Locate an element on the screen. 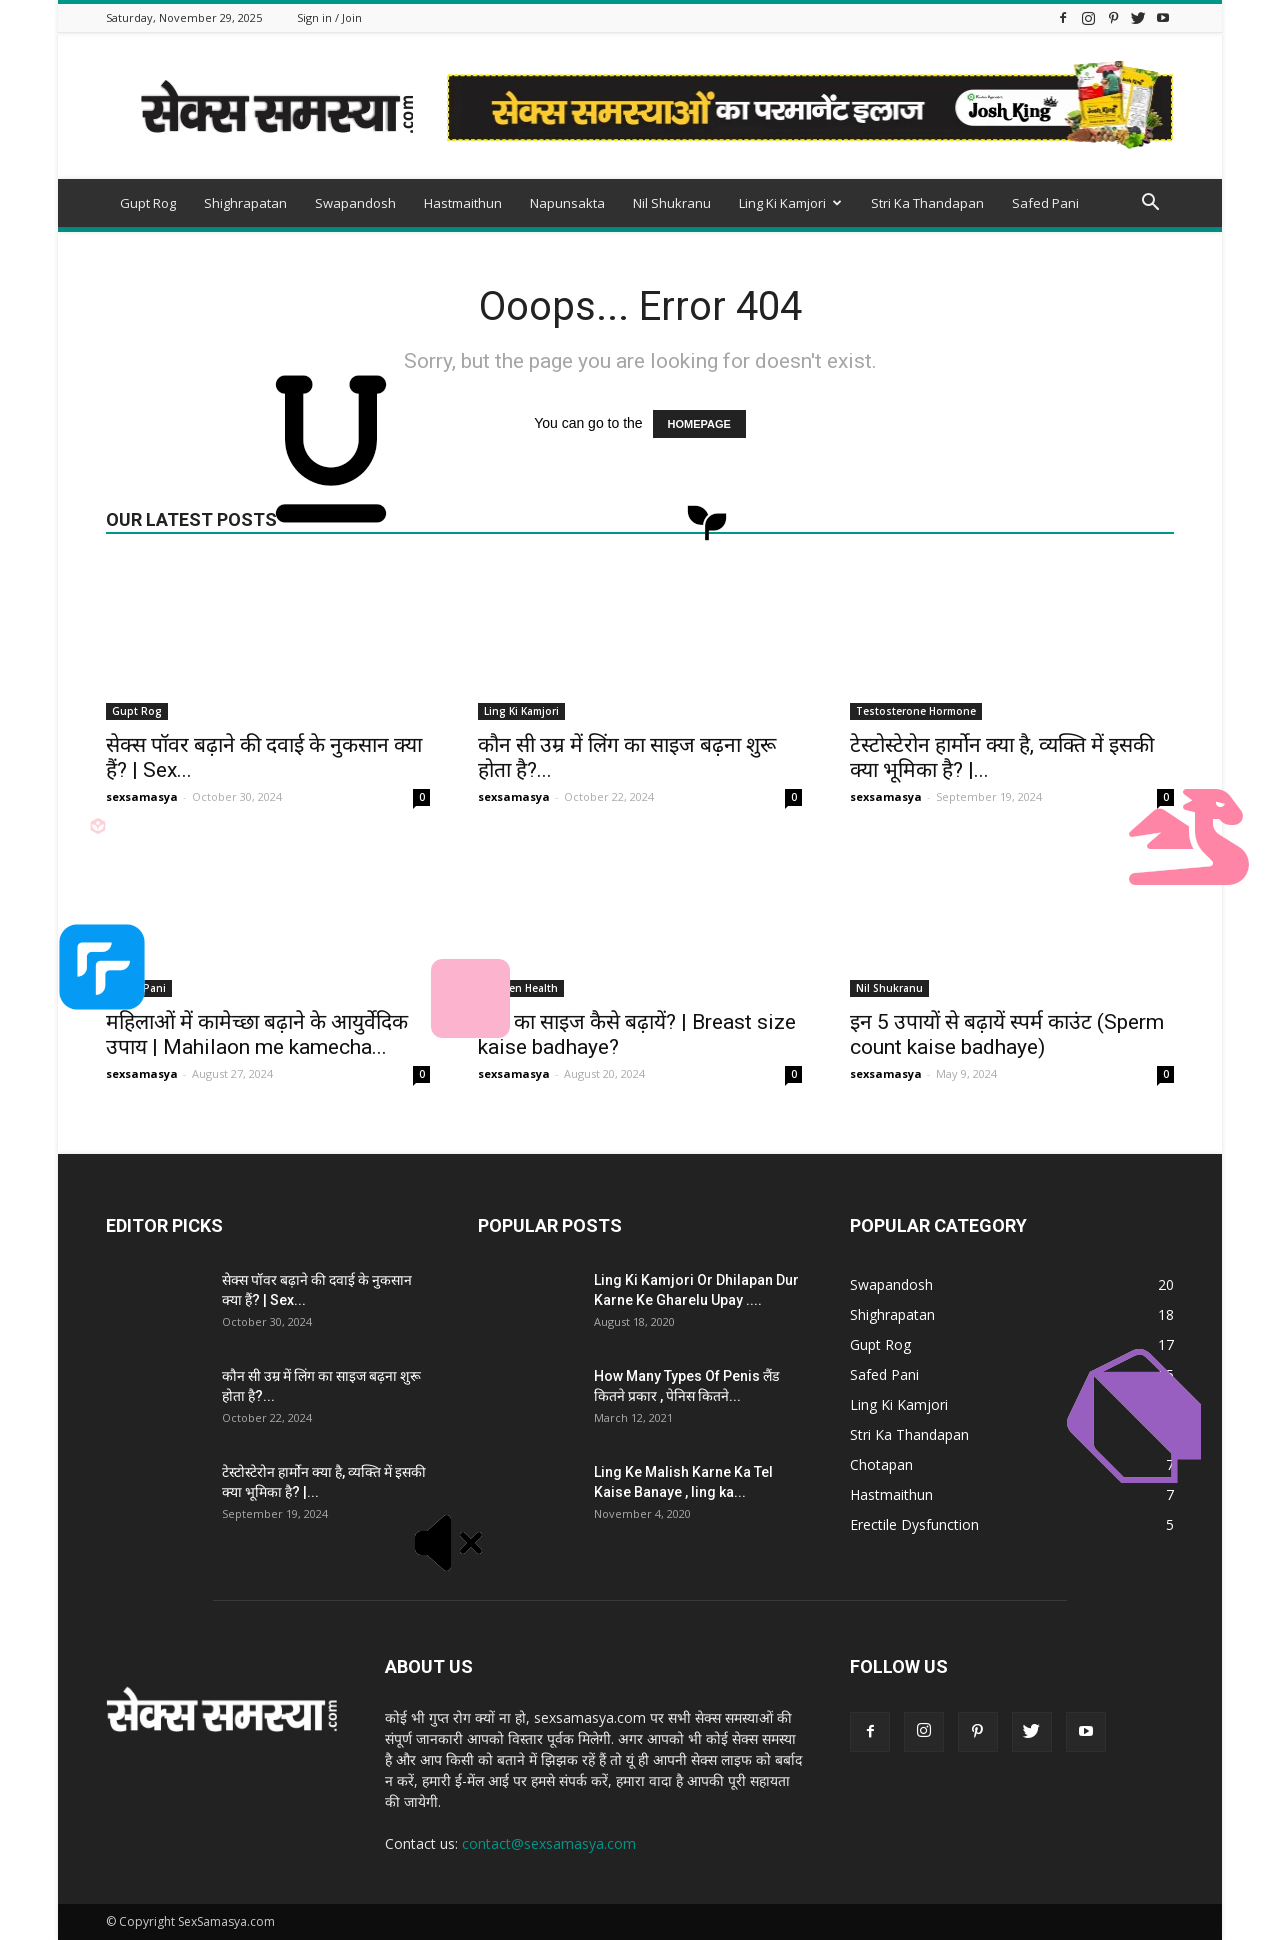  stop media playback is located at coordinates (470, 998).